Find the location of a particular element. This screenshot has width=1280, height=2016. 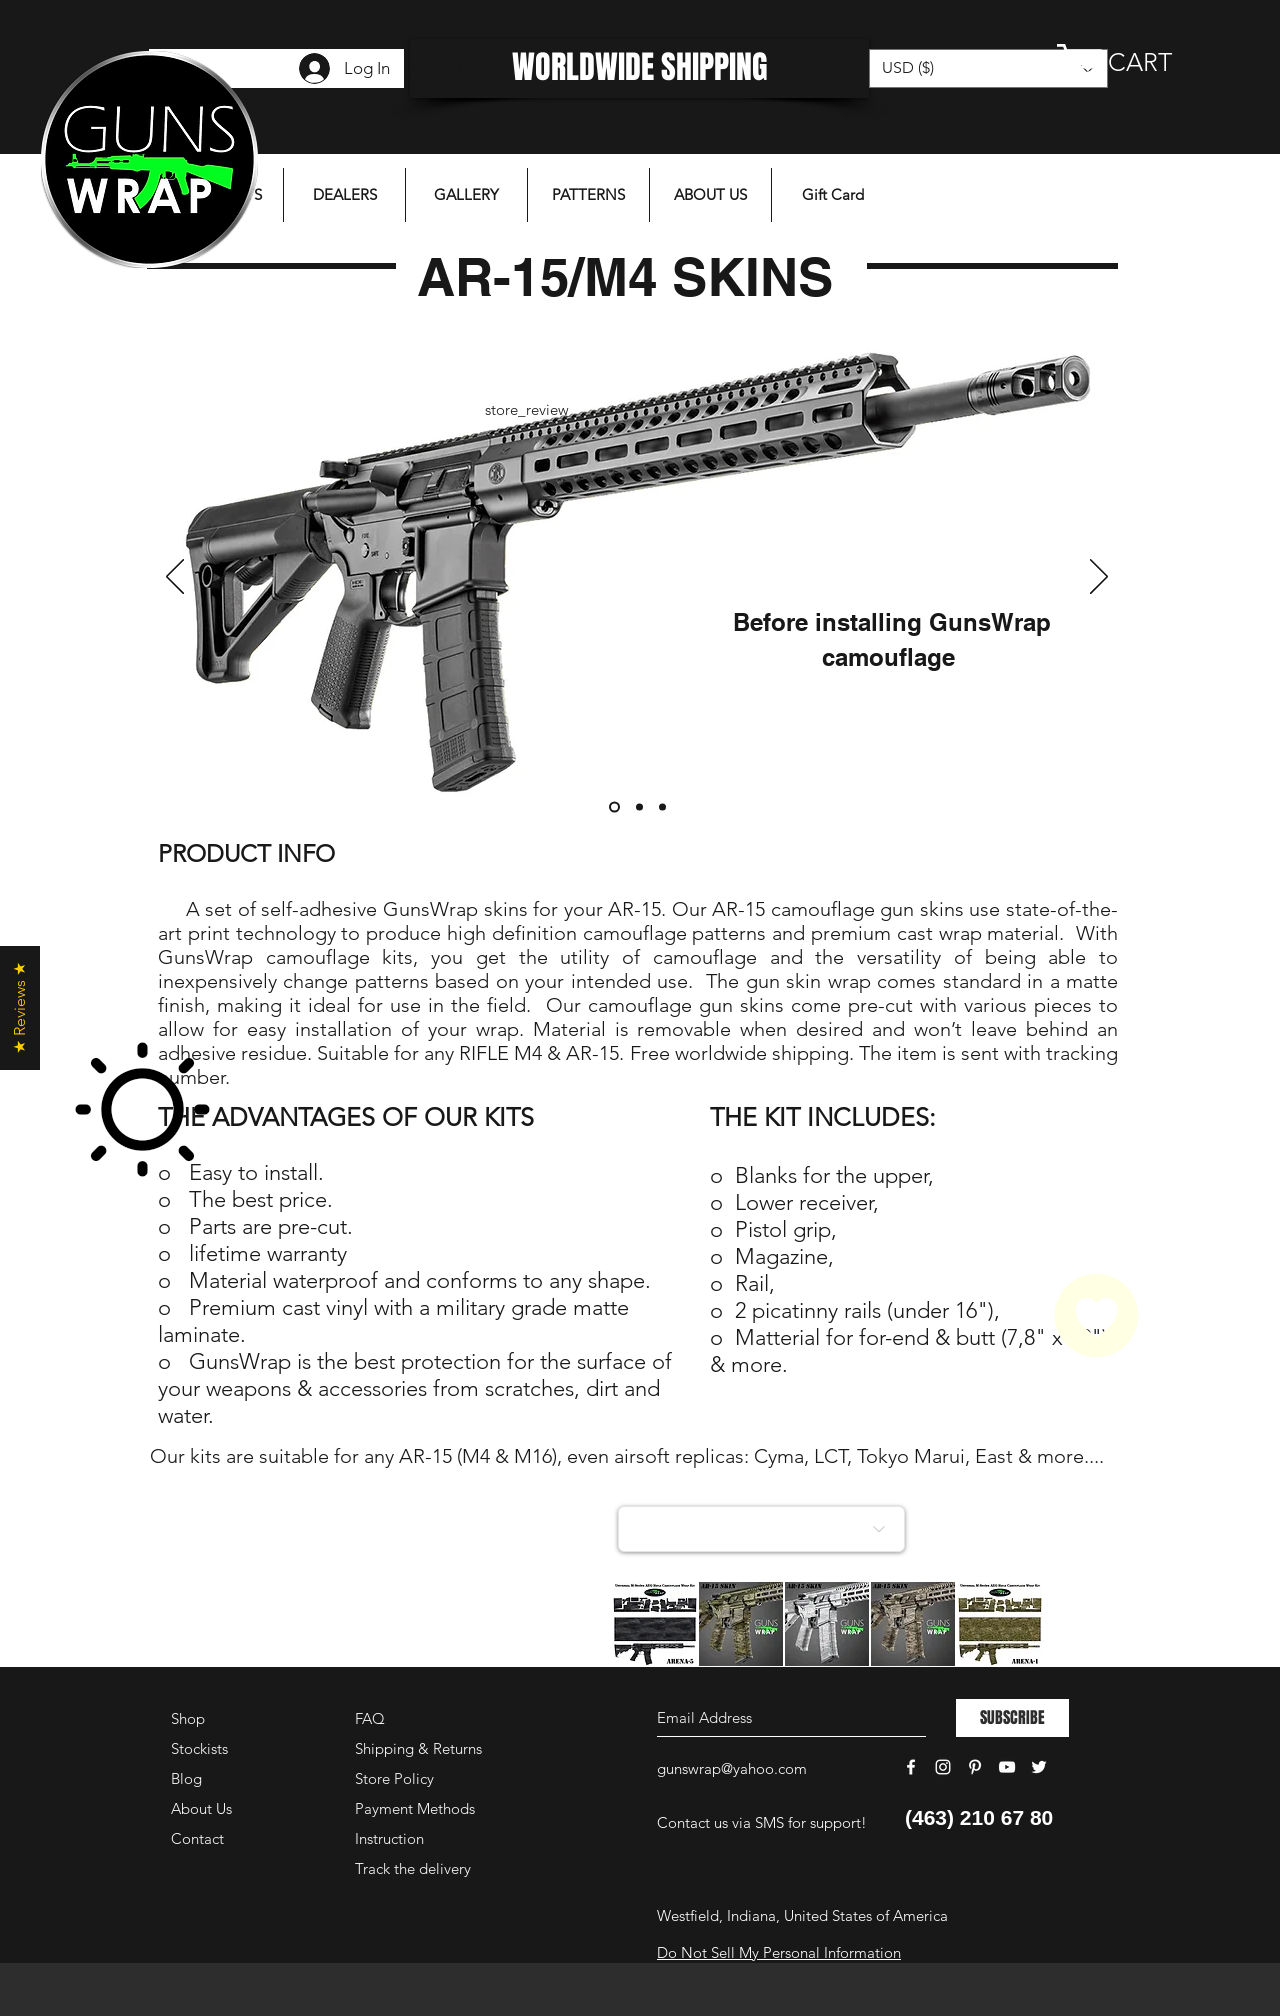

add to favorites is located at coordinates (1096, 1315).